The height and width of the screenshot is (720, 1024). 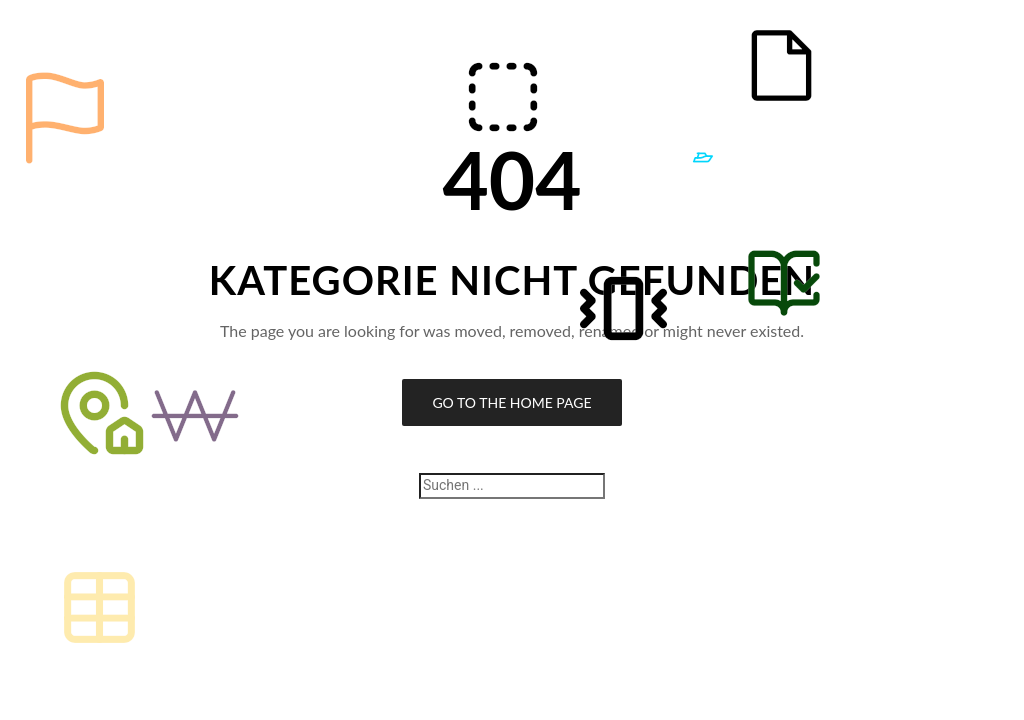 I want to click on view home location on map, so click(x=102, y=413).